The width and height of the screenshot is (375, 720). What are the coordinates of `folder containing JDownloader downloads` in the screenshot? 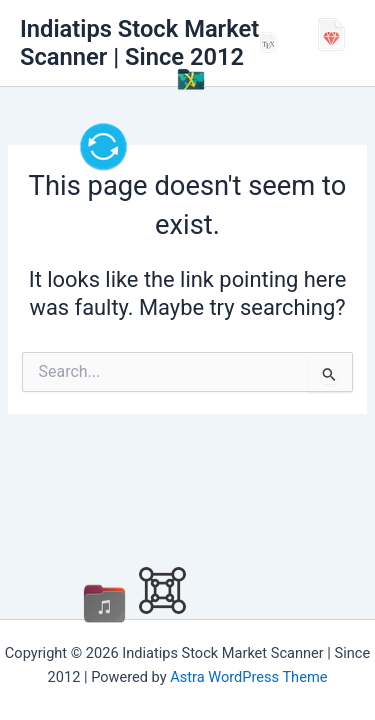 It's located at (191, 80).